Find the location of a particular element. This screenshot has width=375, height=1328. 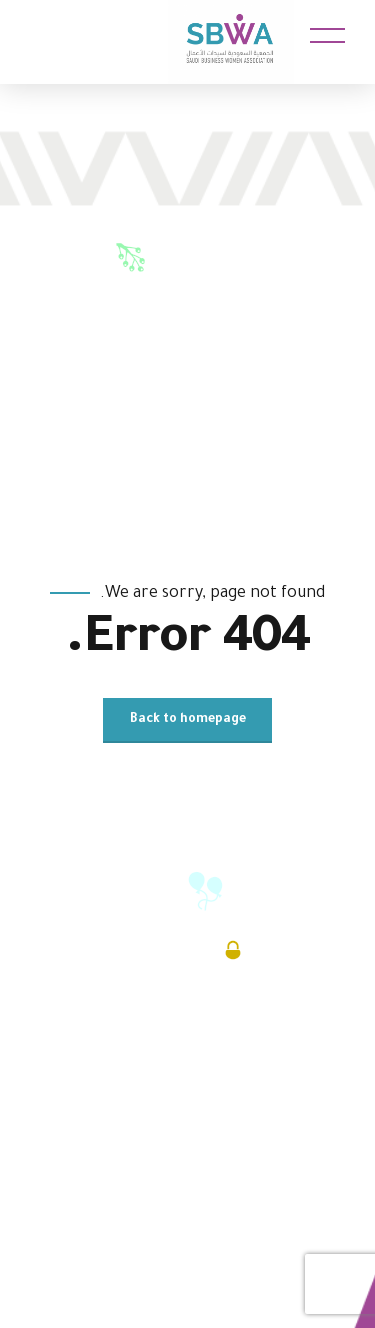

indicates a locked or secured item is located at coordinates (233, 950).